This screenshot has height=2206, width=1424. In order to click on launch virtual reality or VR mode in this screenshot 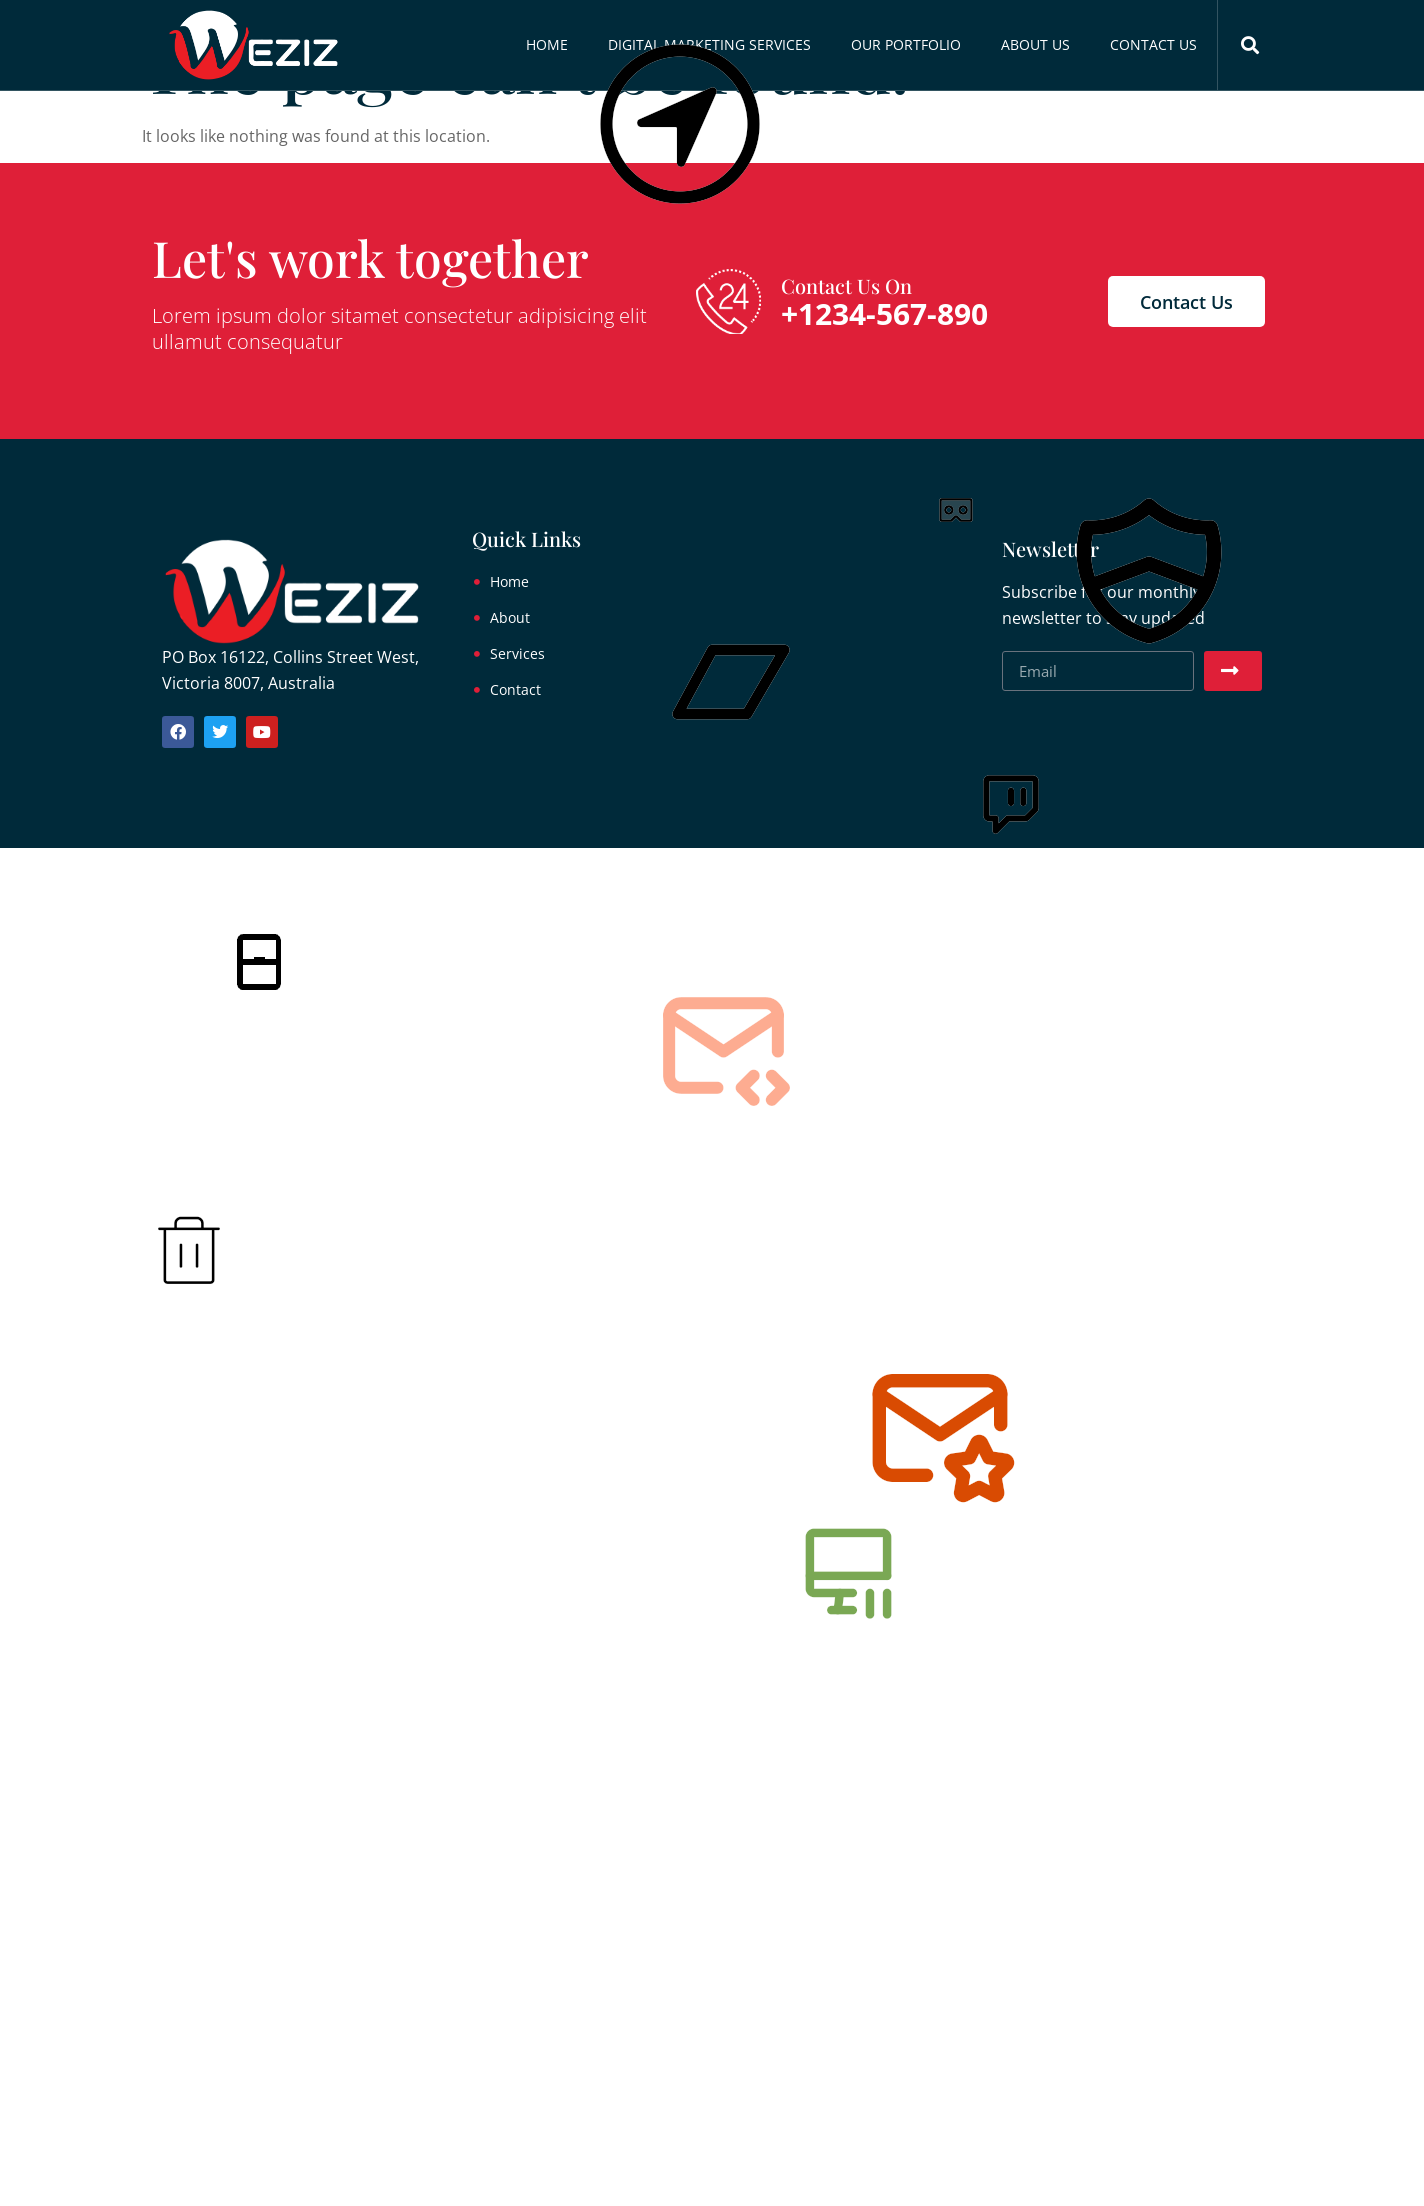, I will do `click(956, 510)`.